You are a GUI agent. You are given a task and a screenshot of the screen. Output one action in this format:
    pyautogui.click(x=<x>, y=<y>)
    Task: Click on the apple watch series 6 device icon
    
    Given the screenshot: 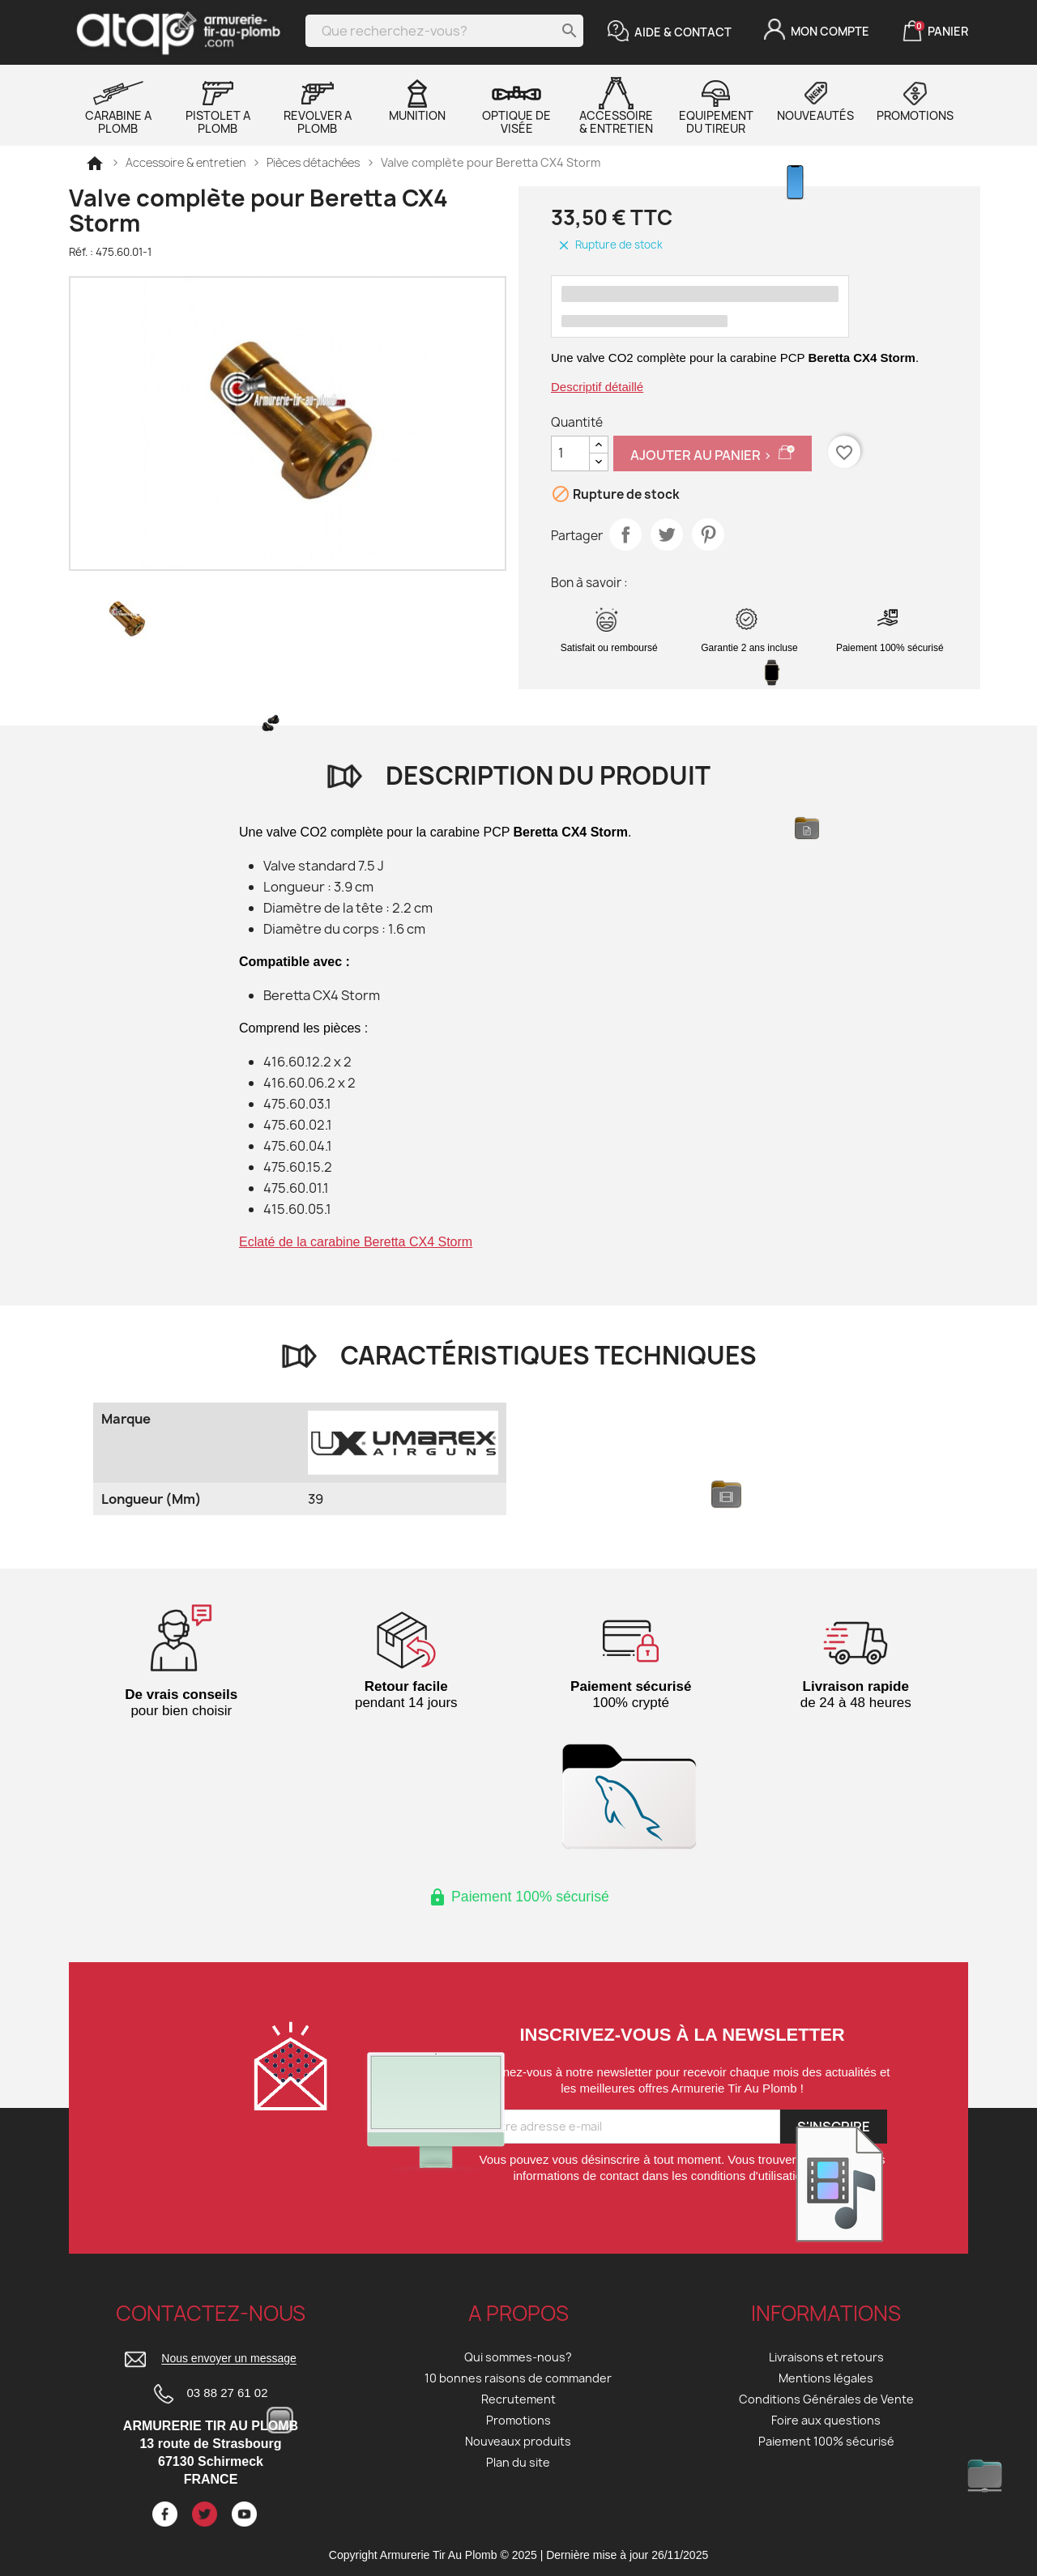 What is the action you would take?
    pyautogui.click(x=771, y=672)
    